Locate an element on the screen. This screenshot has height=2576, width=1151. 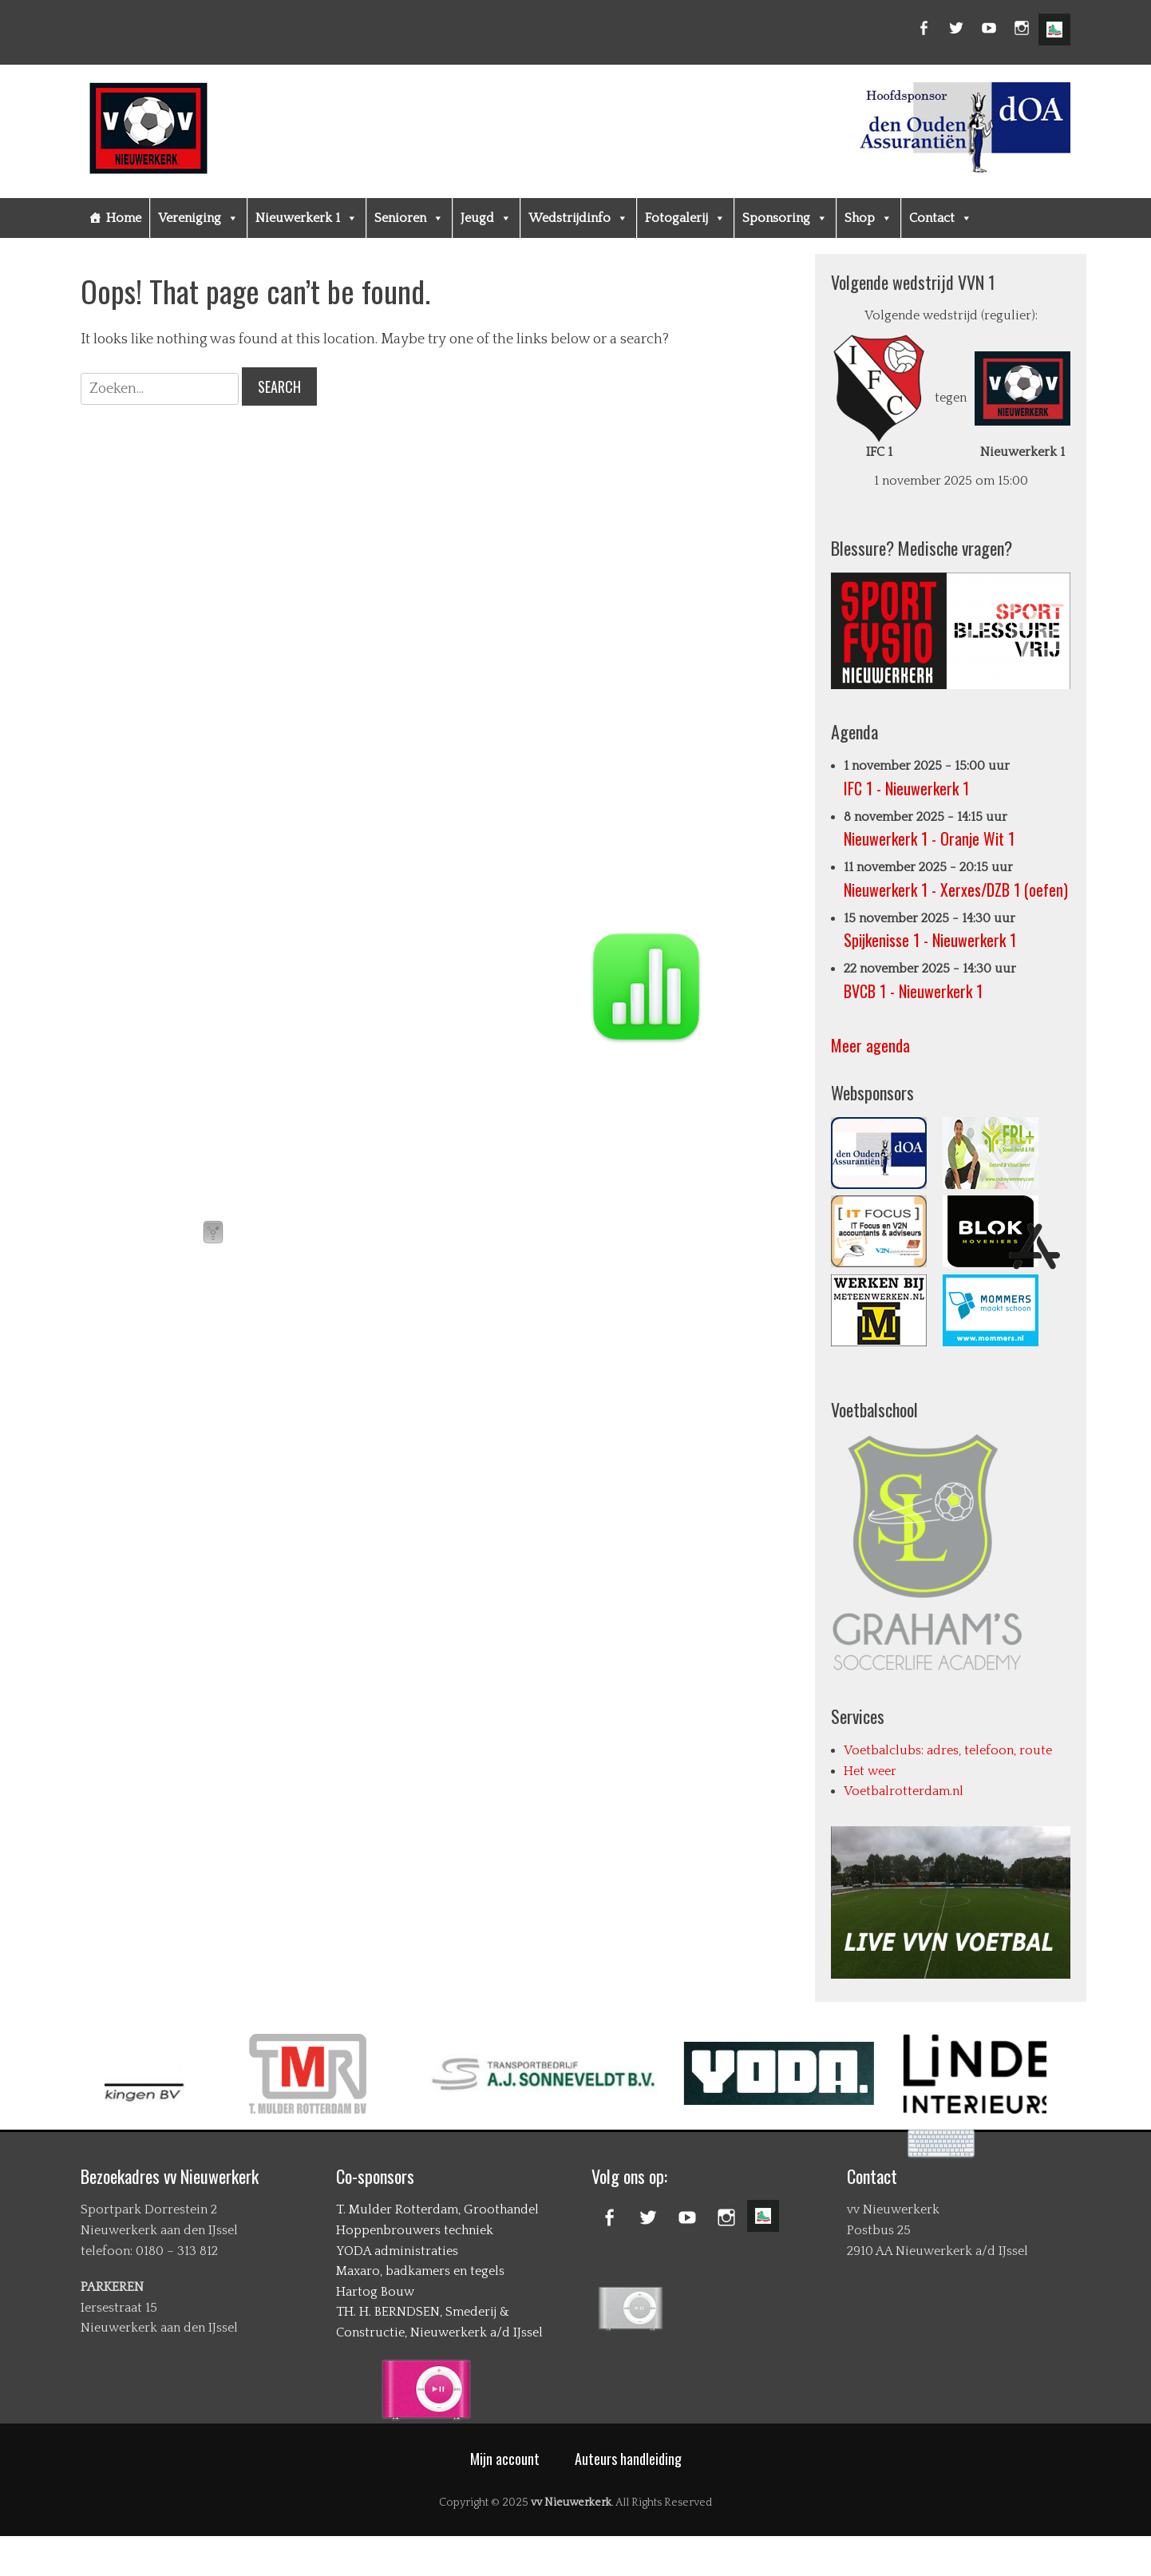
iPod shuffle device connected is located at coordinates (631, 2297).